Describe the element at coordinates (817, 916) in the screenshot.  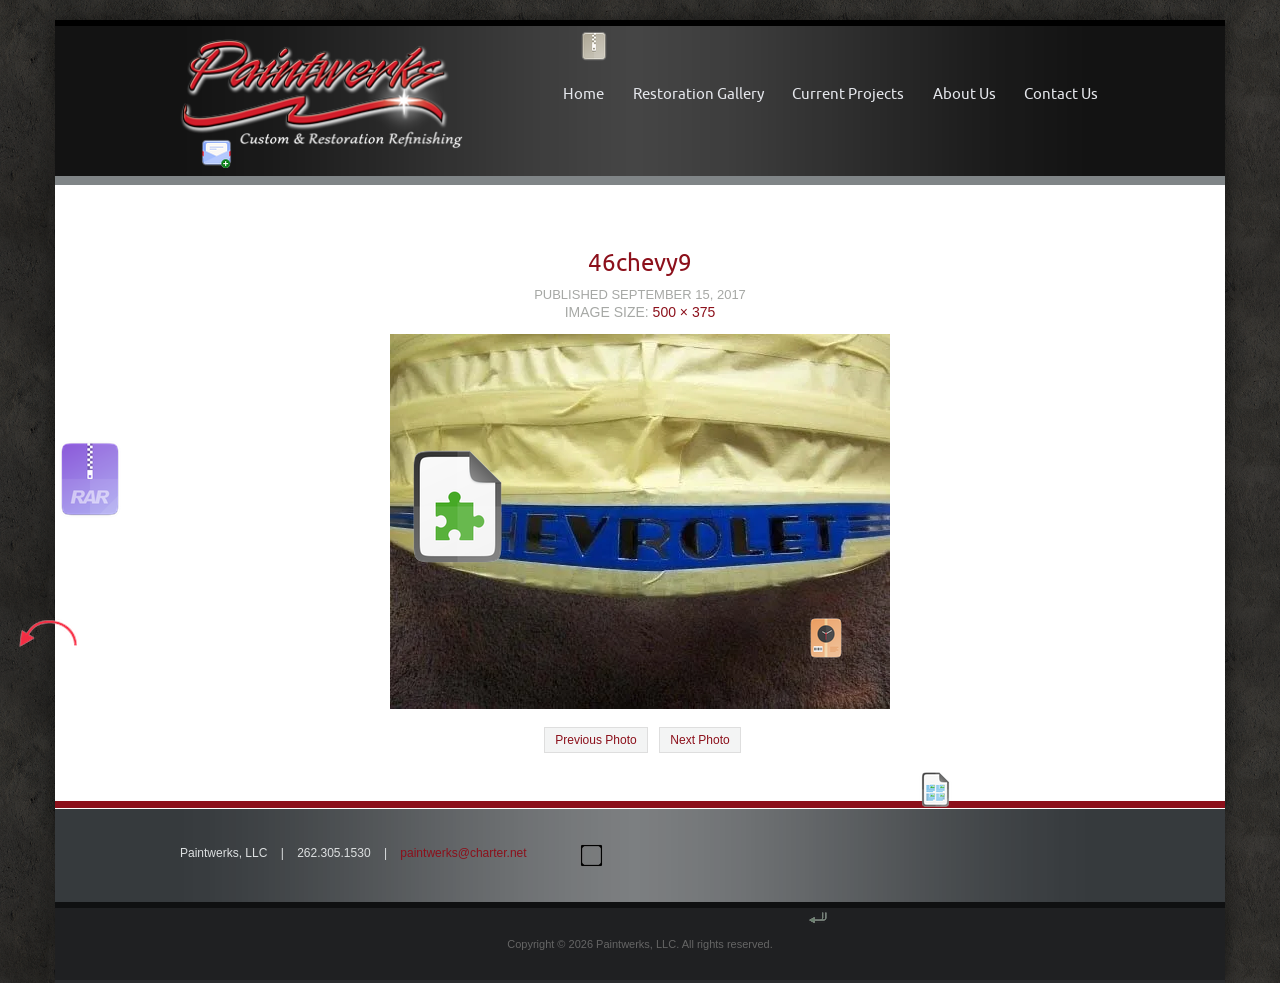
I see `reply to all recipients in an email thread` at that location.